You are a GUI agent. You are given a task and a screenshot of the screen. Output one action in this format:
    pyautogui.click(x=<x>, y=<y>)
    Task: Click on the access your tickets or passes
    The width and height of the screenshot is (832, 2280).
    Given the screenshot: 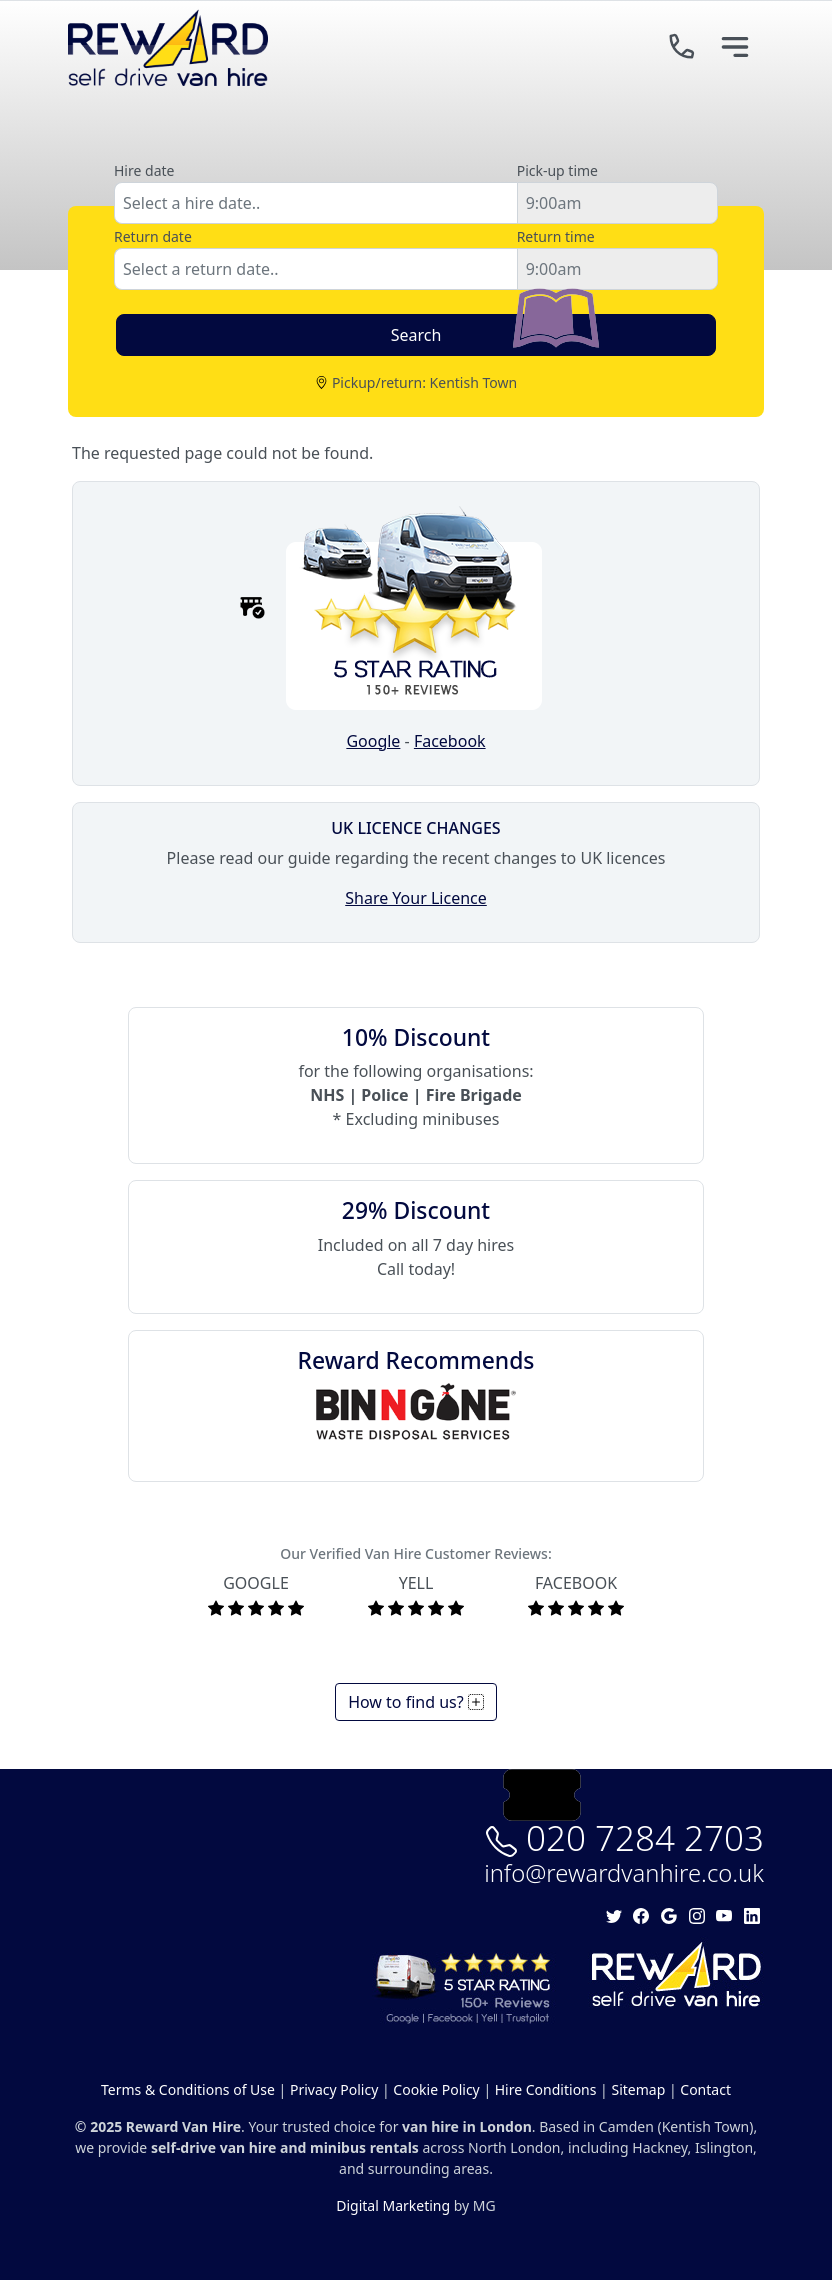 What is the action you would take?
    pyautogui.click(x=542, y=1795)
    